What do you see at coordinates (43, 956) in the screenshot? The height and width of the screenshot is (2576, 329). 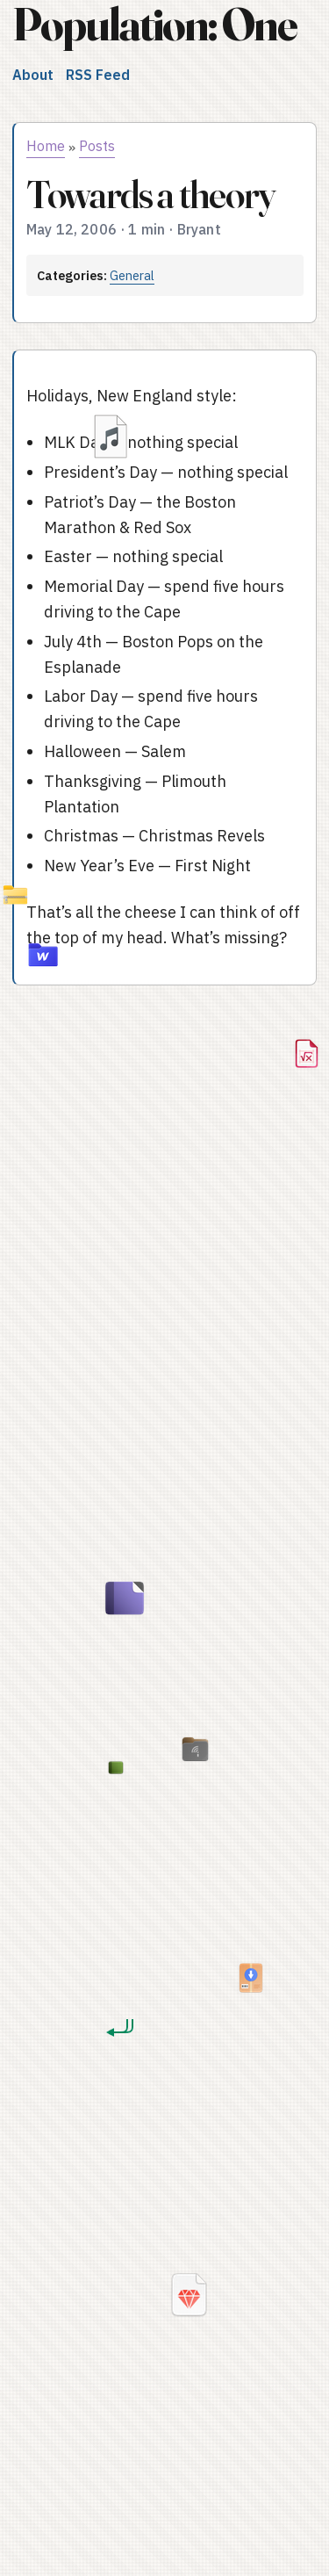 I see `folder containing Webflow project files` at bounding box center [43, 956].